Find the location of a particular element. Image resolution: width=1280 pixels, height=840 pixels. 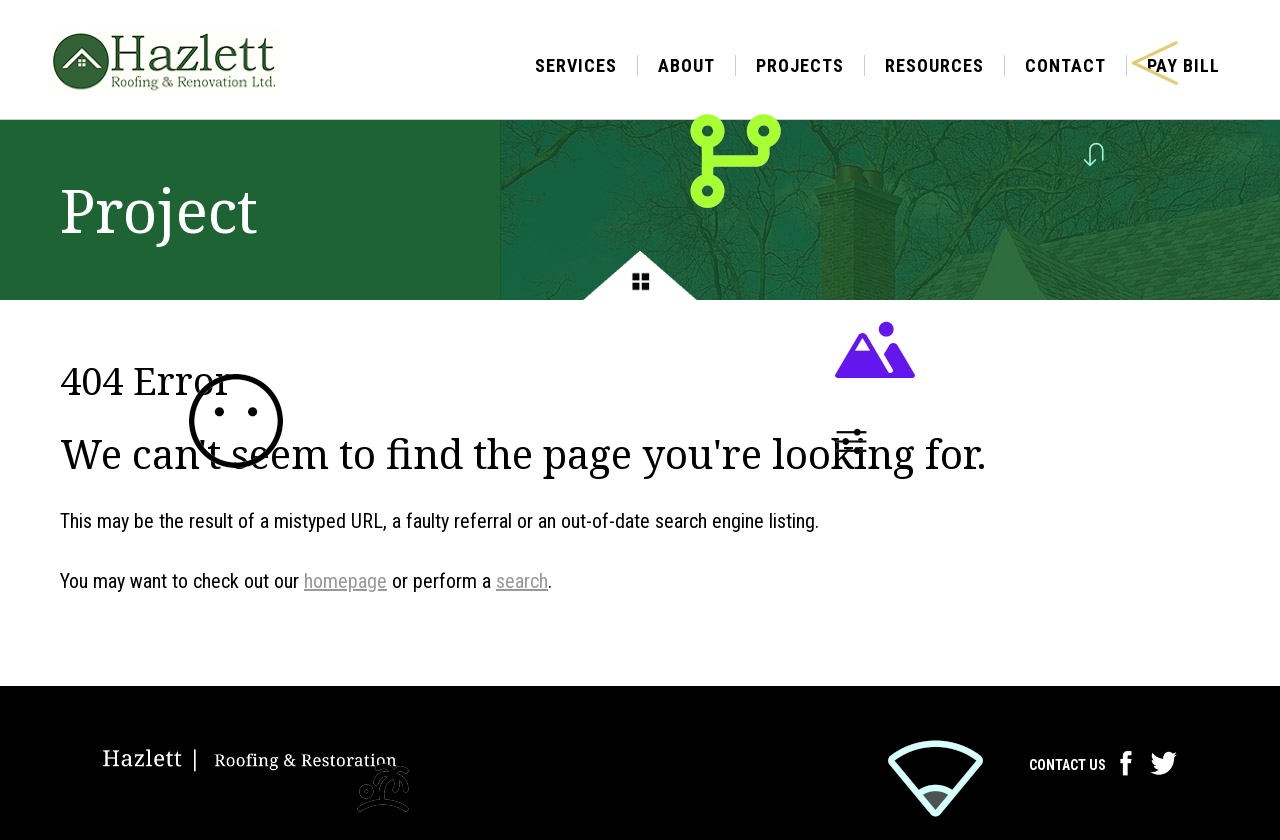

undo or reverse last action is located at coordinates (1094, 154).